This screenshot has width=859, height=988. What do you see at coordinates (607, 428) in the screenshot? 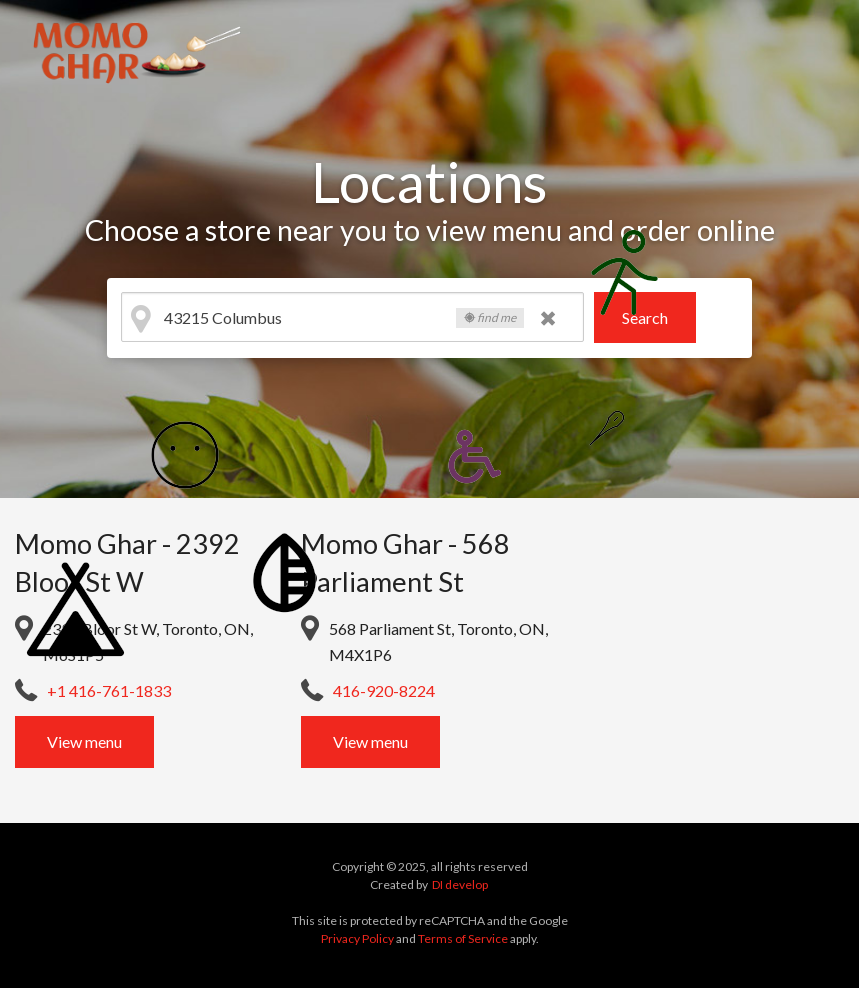
I see `access sewing or crafting tools` at bounding box center [607, 428].